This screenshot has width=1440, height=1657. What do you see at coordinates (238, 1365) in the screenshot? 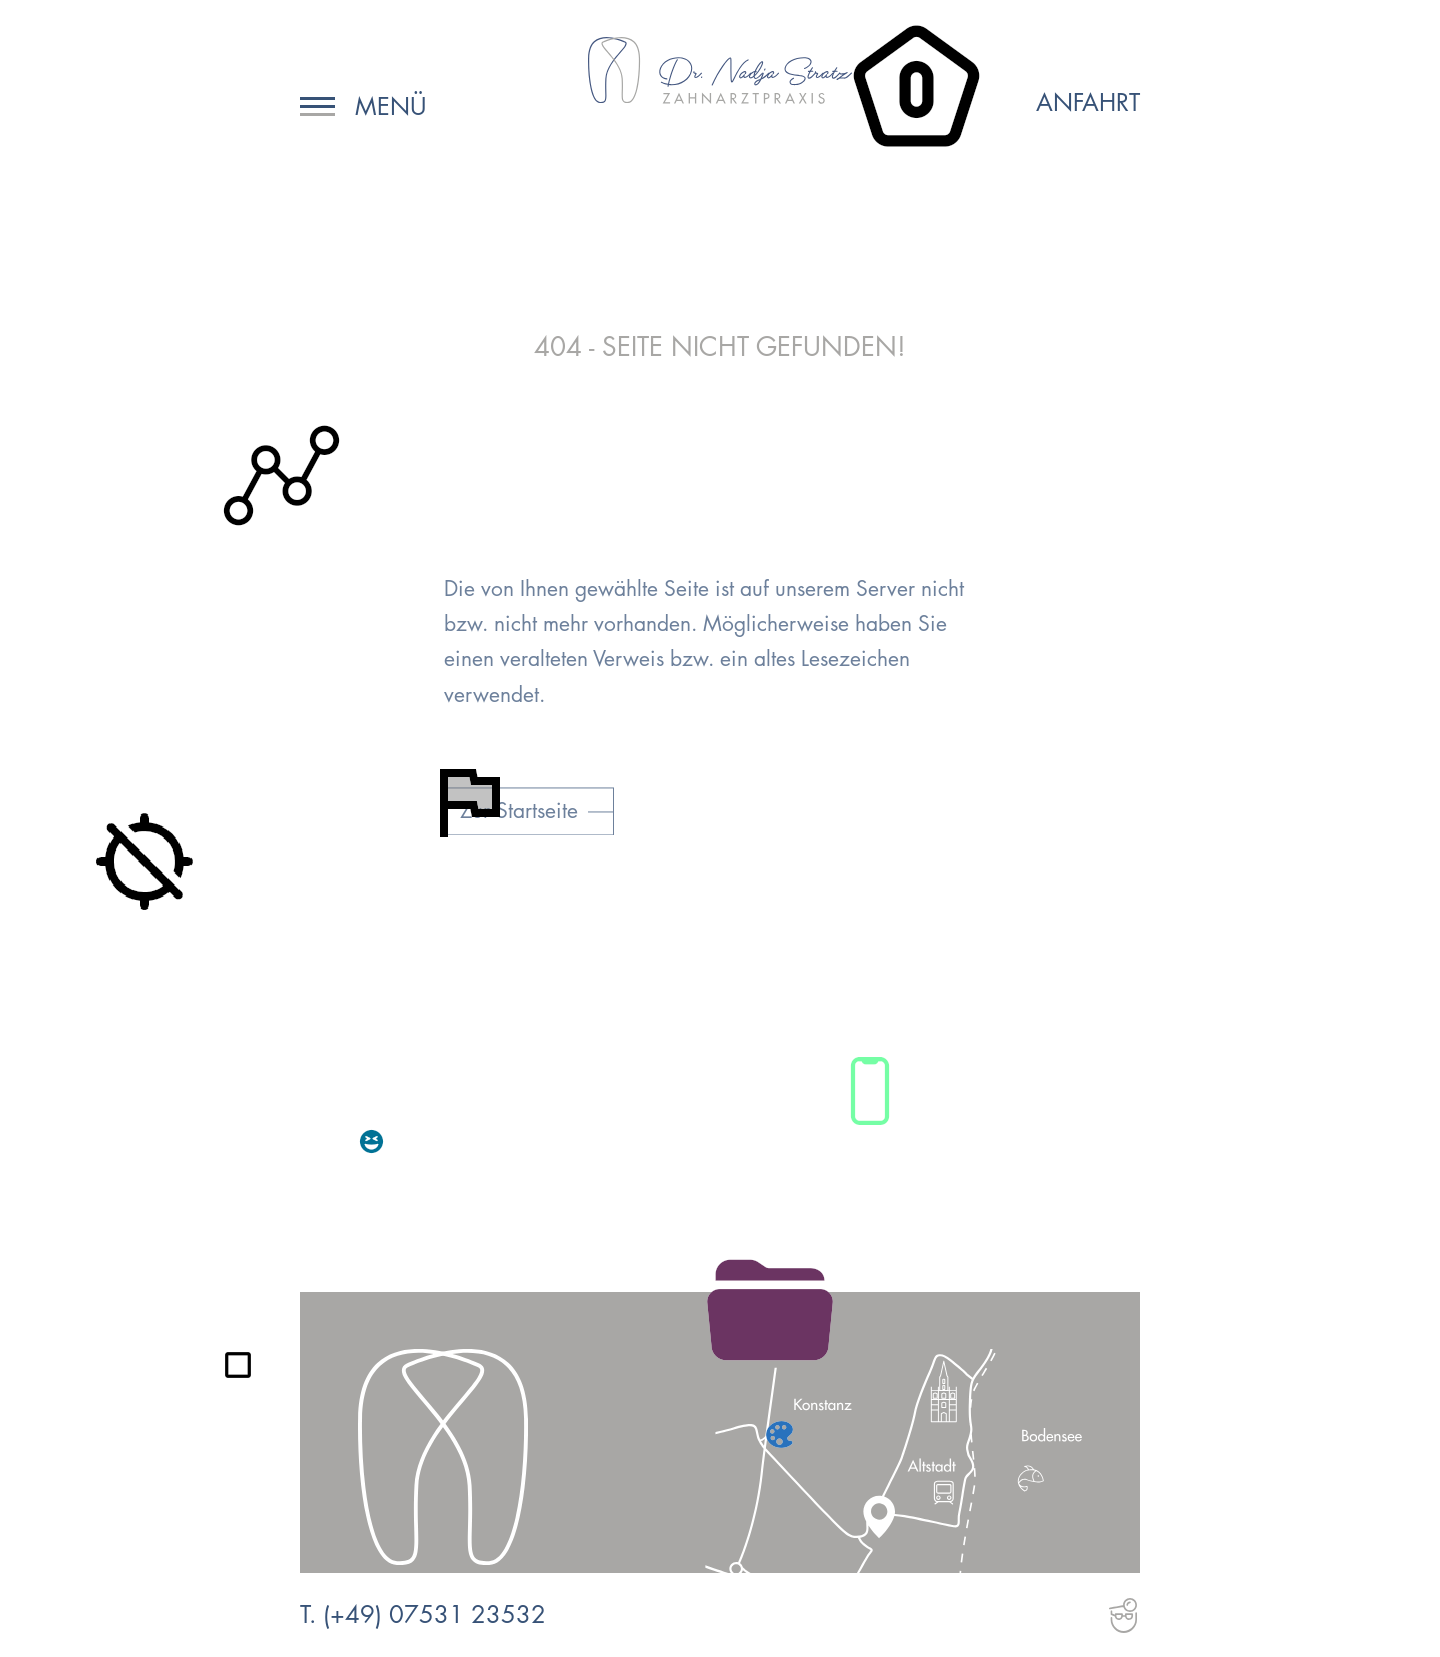
I see `stop media playback` at bounding box center [238, 1365].